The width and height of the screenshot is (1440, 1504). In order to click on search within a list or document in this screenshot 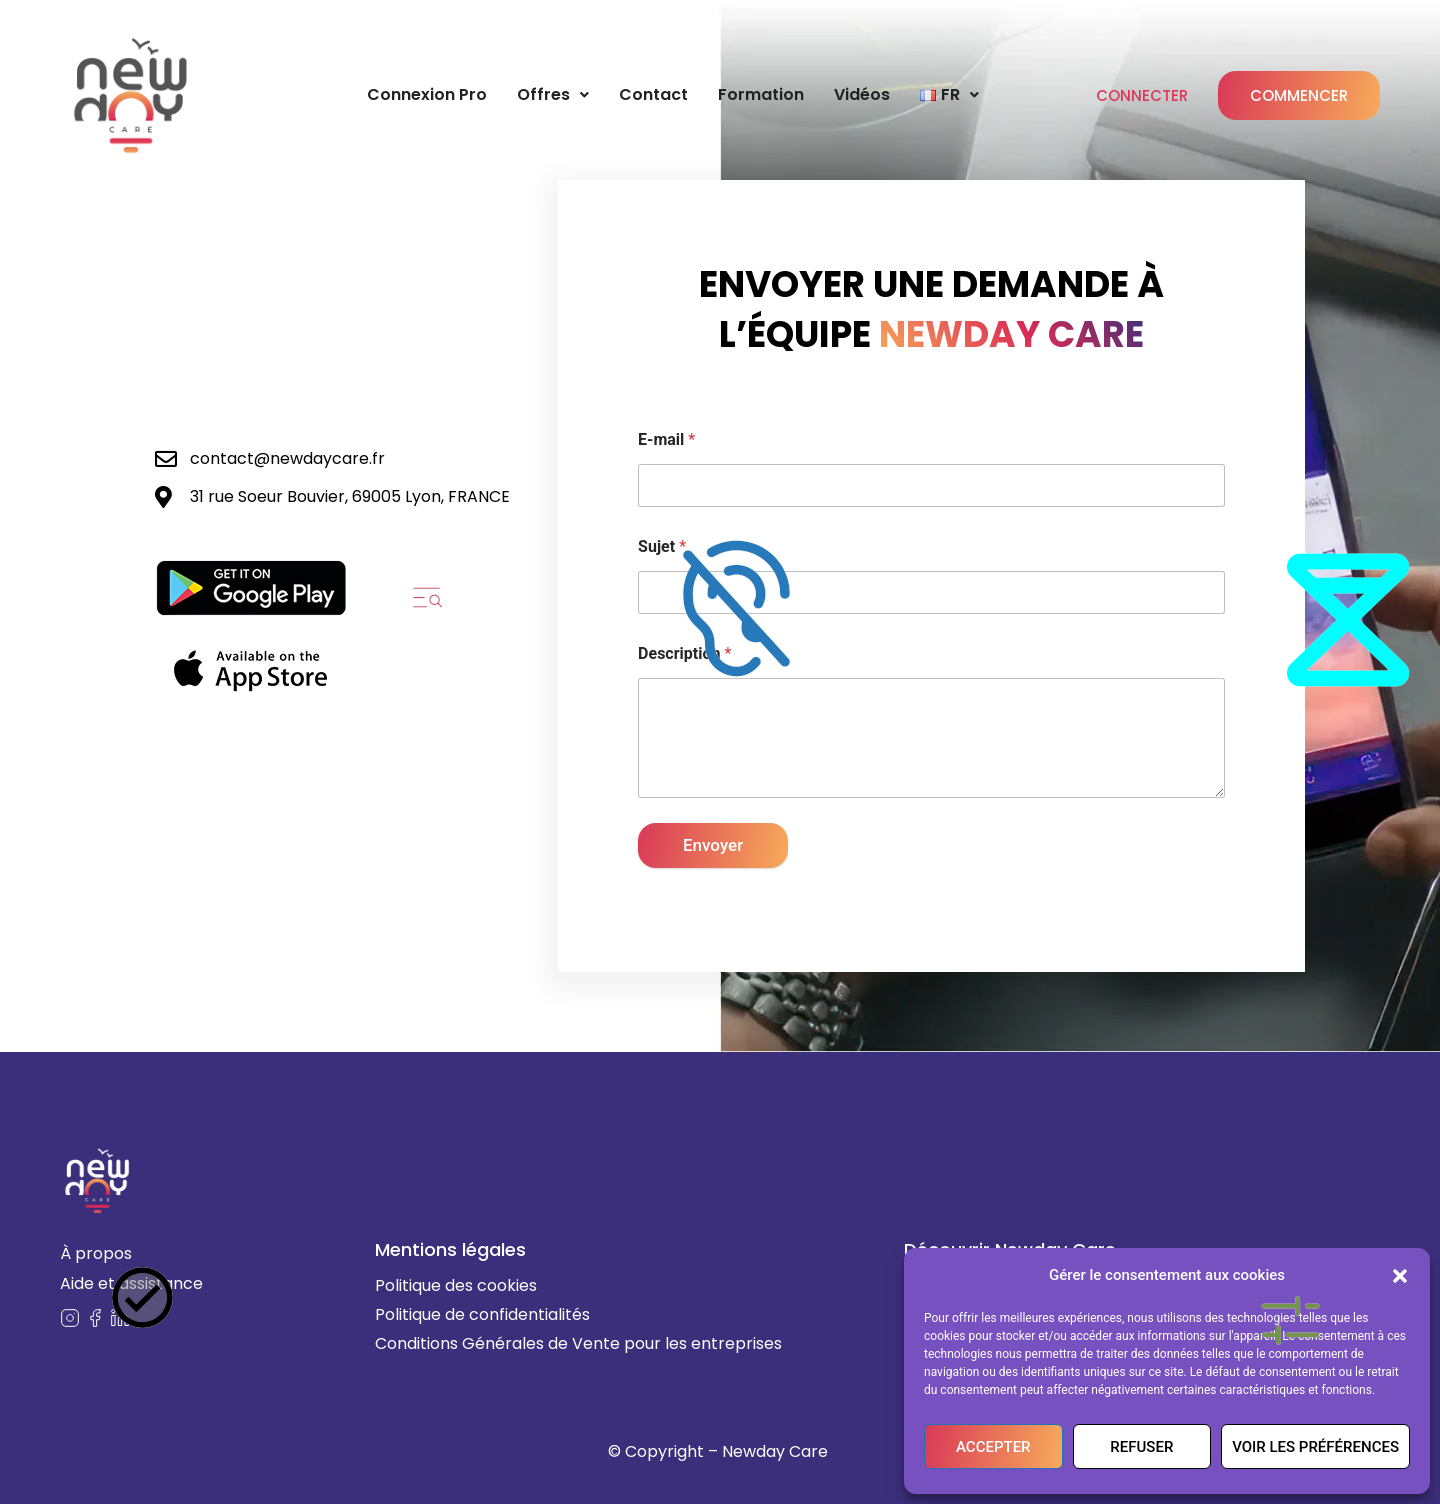, I will do `click(426, 597)`.